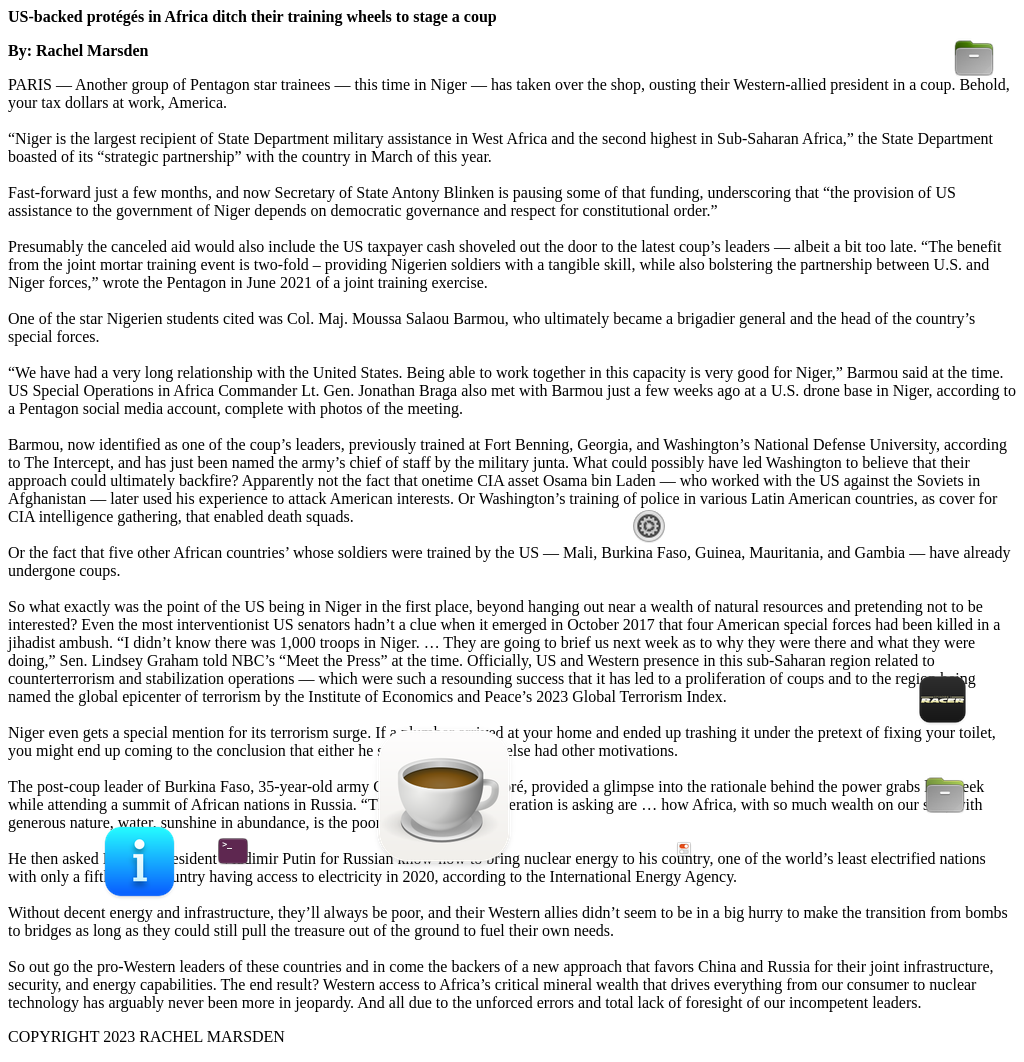 The width and height of the screenshot is (1024, 1062). I want to click on open terminal application, so click(233, 851).